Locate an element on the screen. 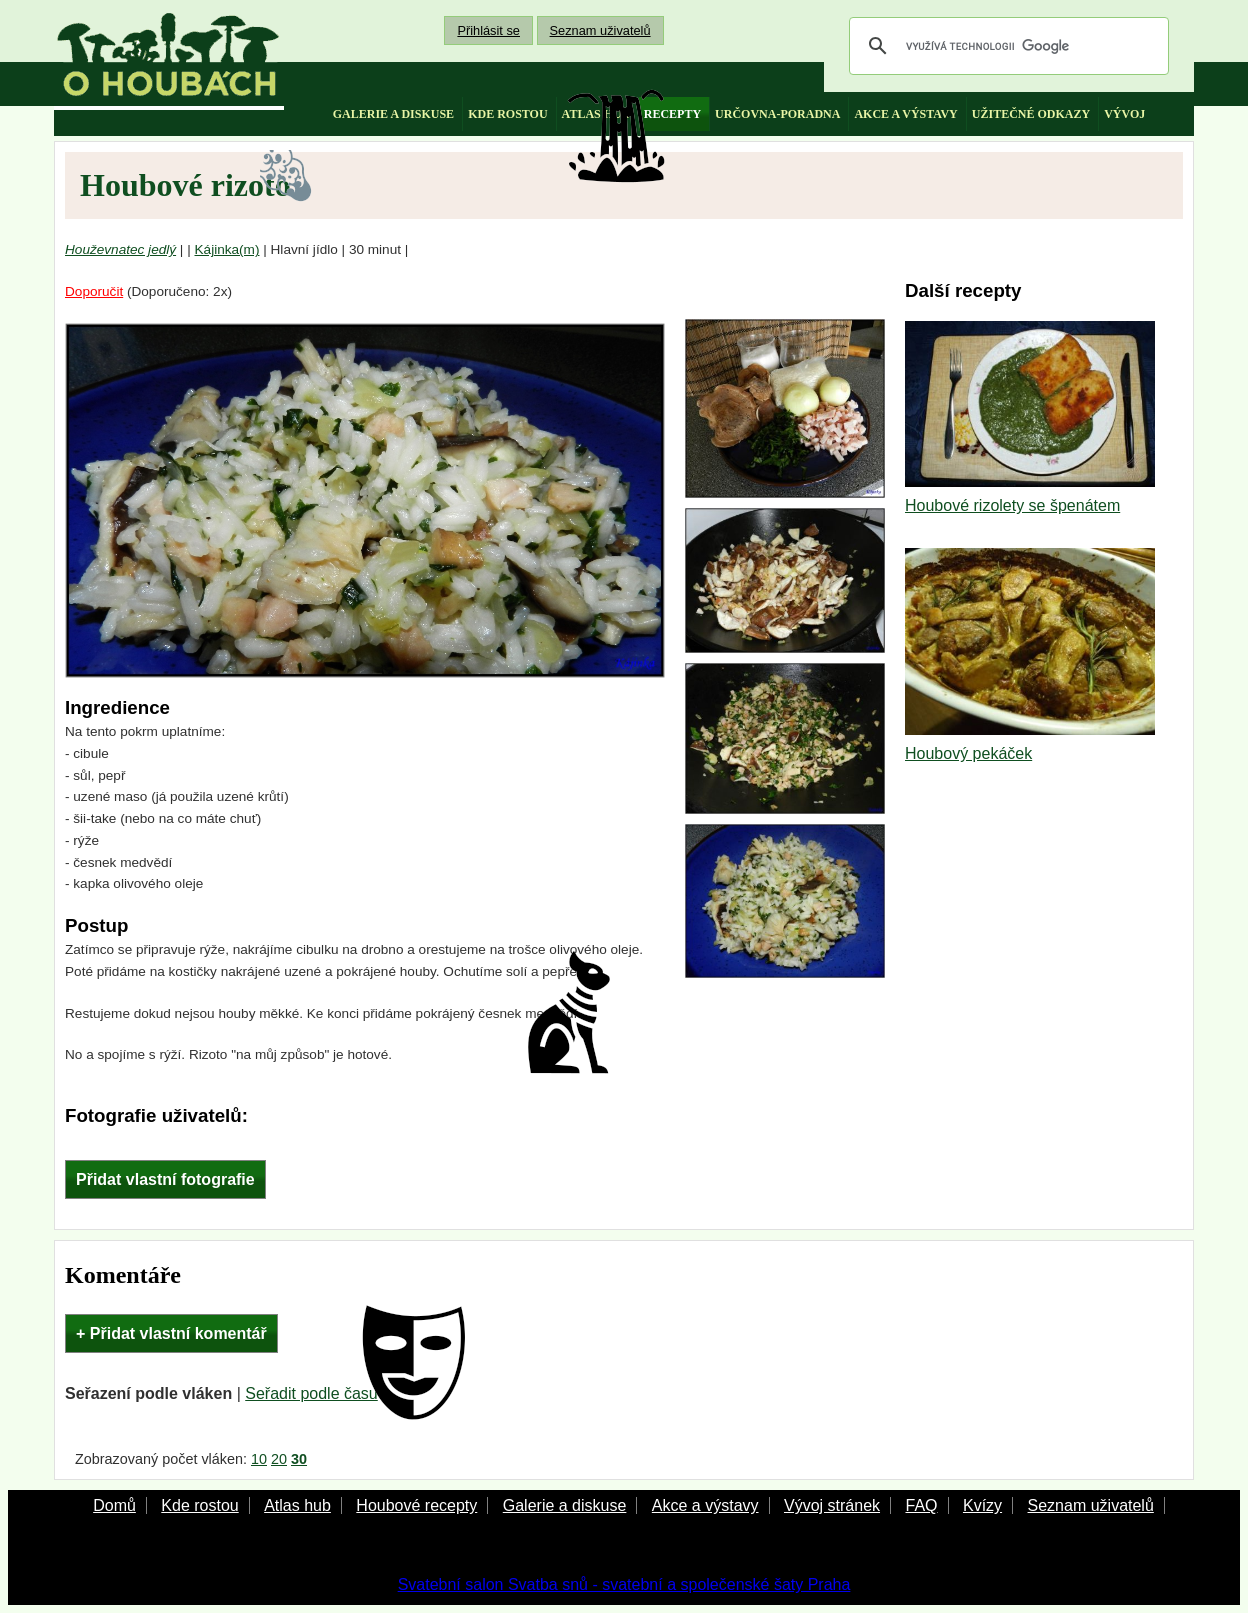  view waterfall location or landmark is located at coordinates (616, 136).